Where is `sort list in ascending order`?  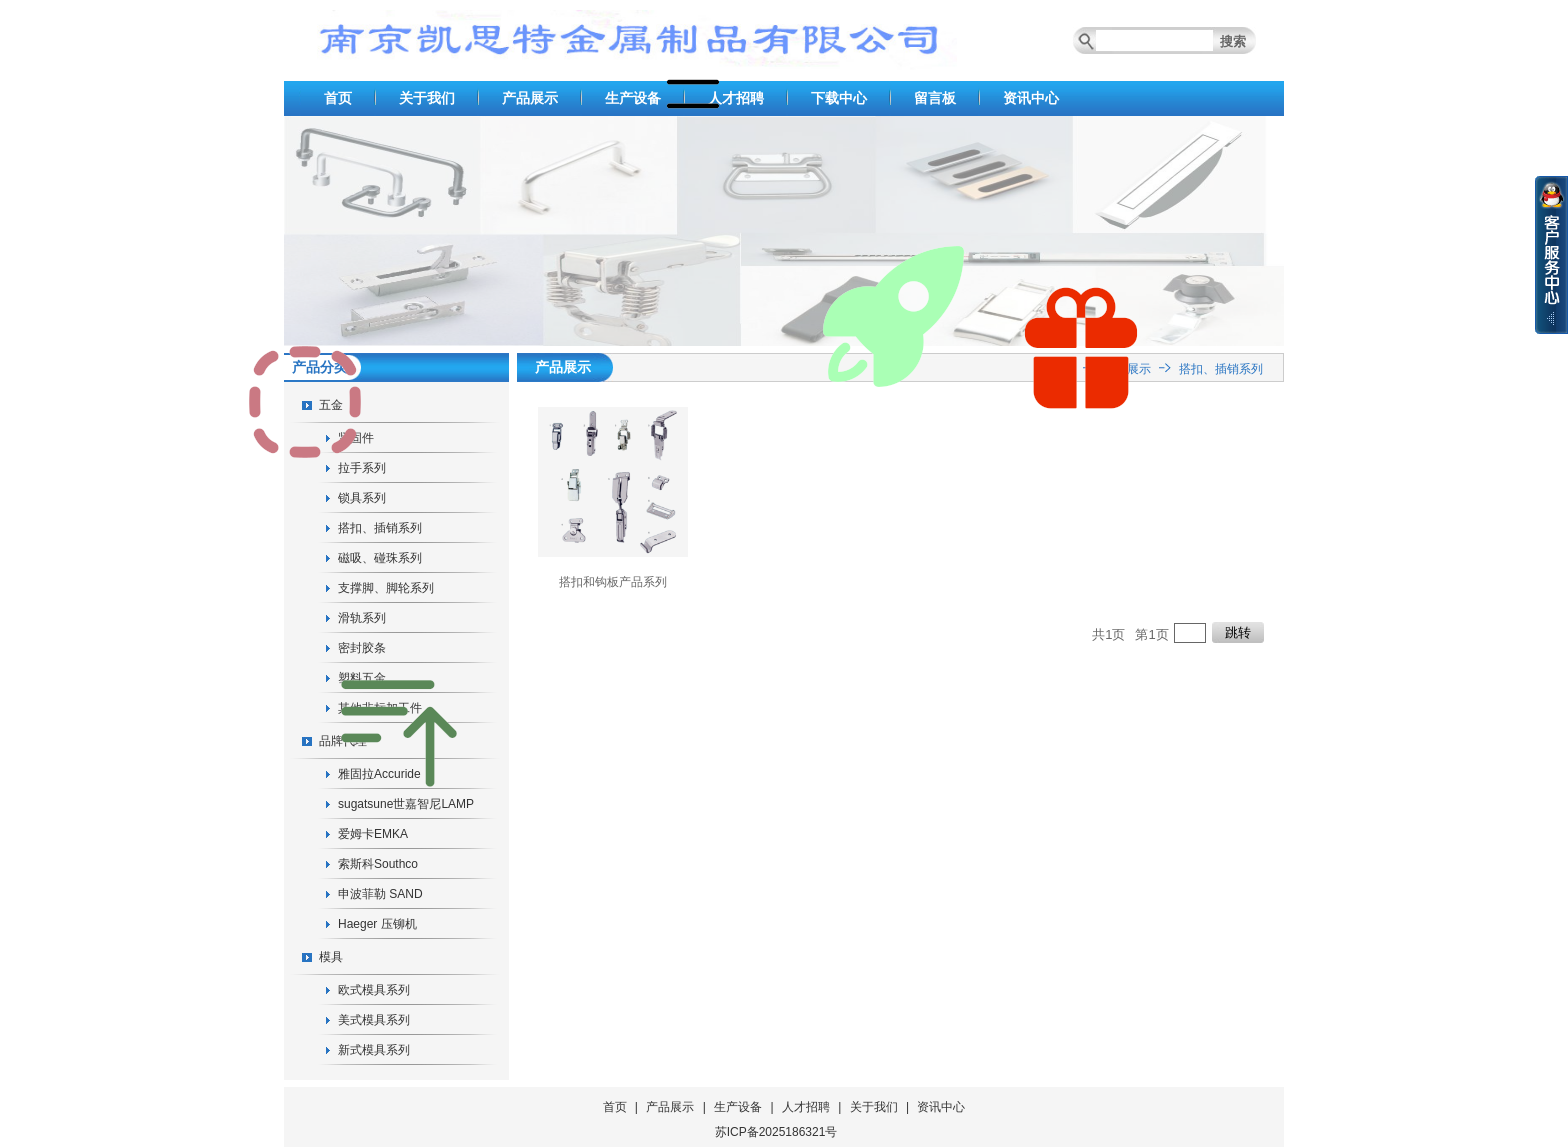
sort list in ascending order is located at coordinates (399, 729).